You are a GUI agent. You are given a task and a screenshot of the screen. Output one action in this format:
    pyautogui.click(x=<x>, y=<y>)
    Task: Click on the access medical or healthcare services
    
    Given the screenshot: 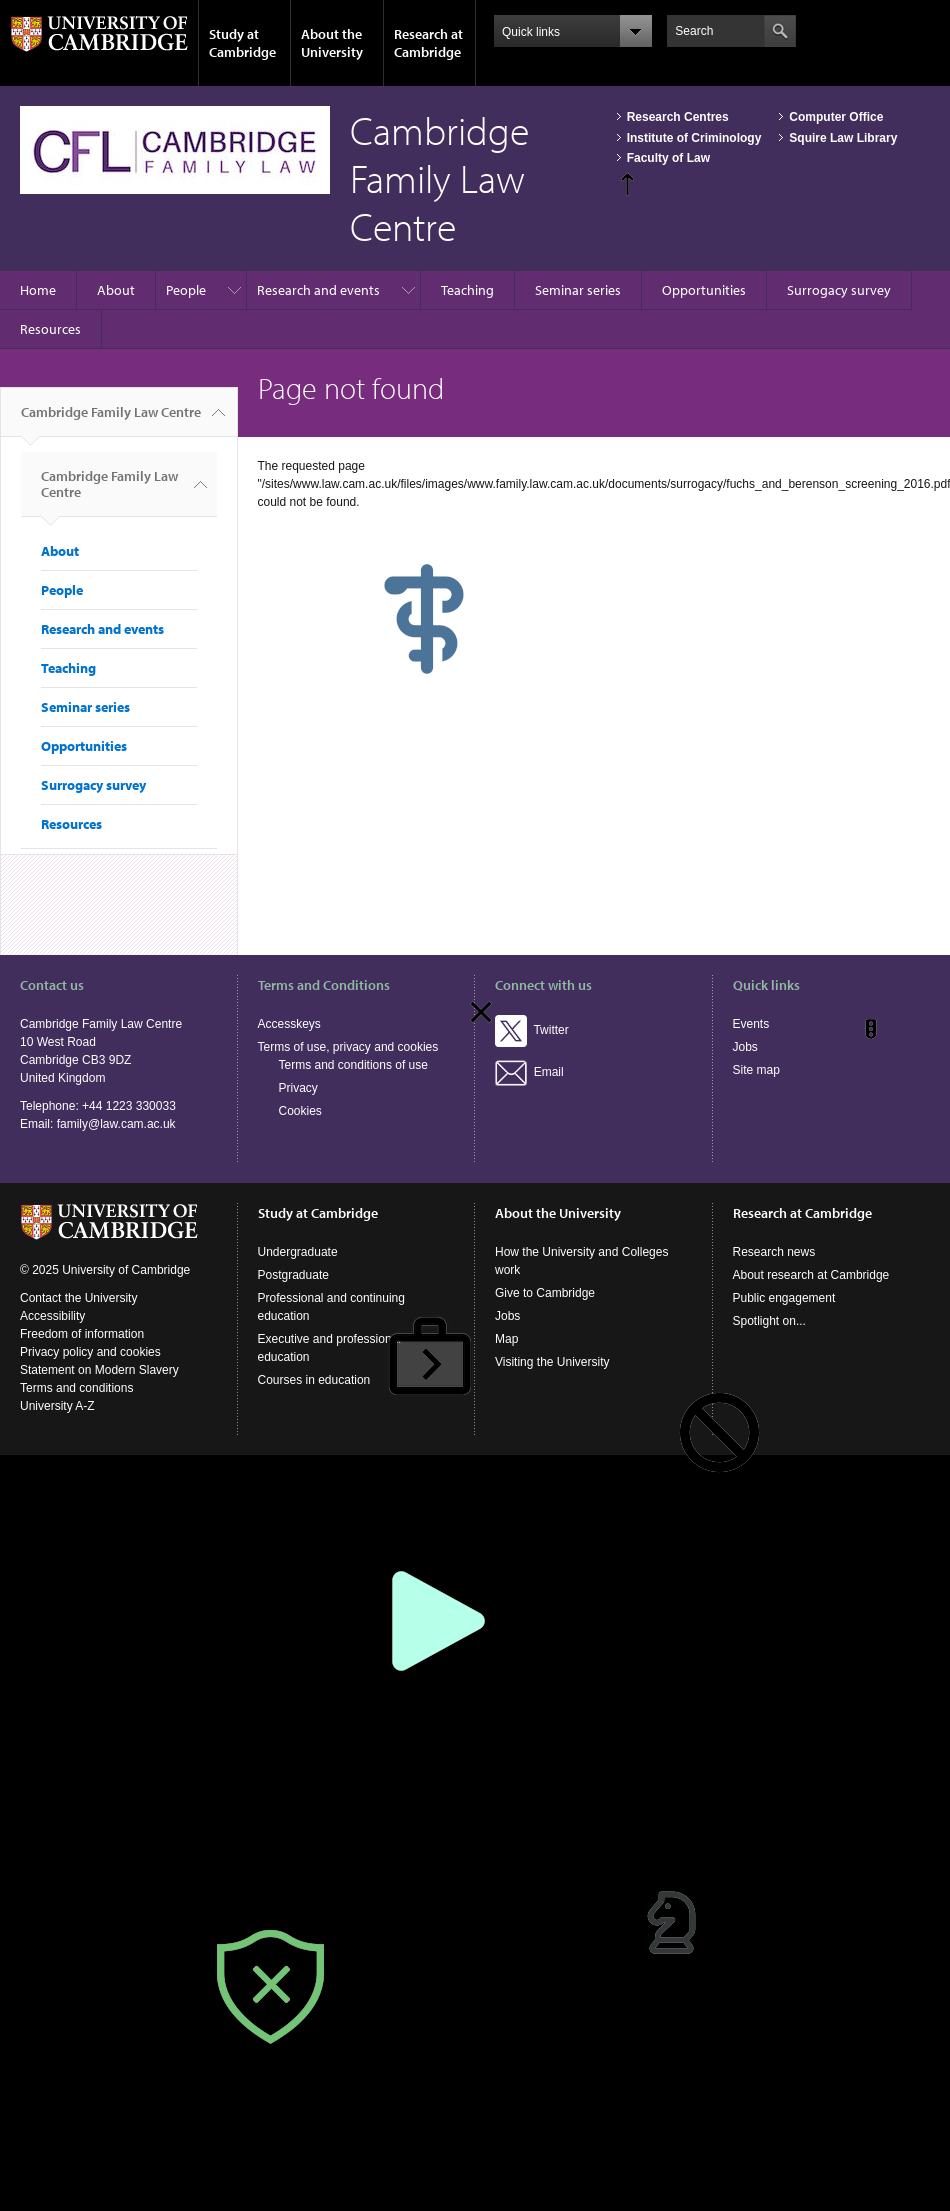 What is the action you would take?
    pyautogui.click(x=427, y=619)
    